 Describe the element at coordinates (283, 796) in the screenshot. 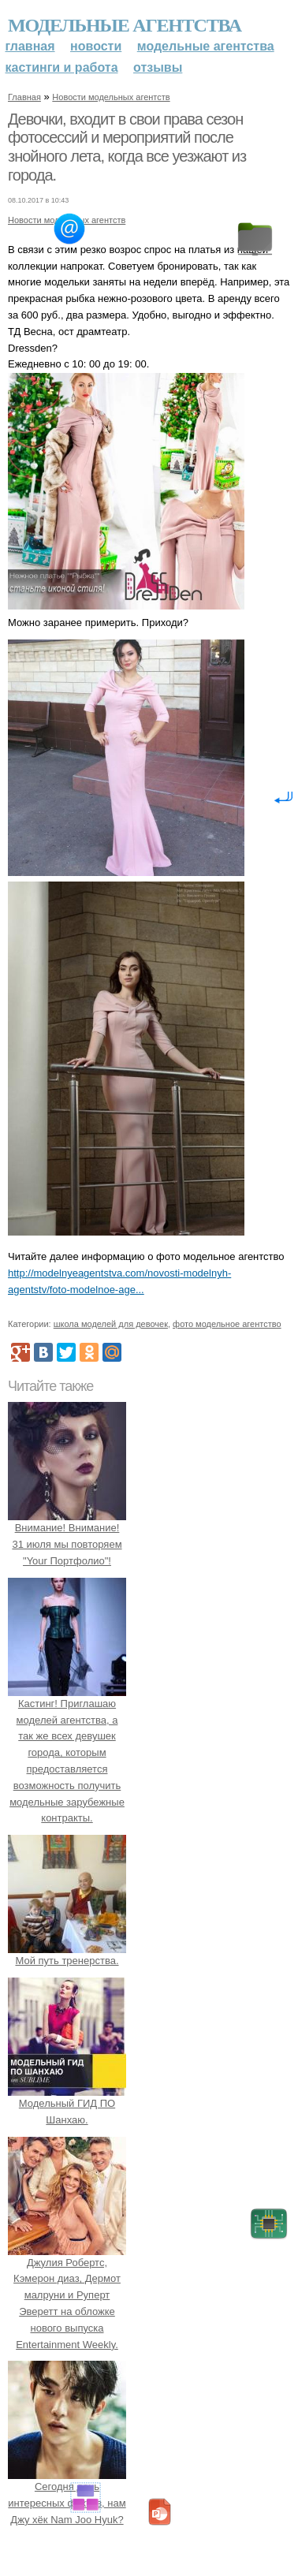

I see `reply to all recipients of an email` at that location.